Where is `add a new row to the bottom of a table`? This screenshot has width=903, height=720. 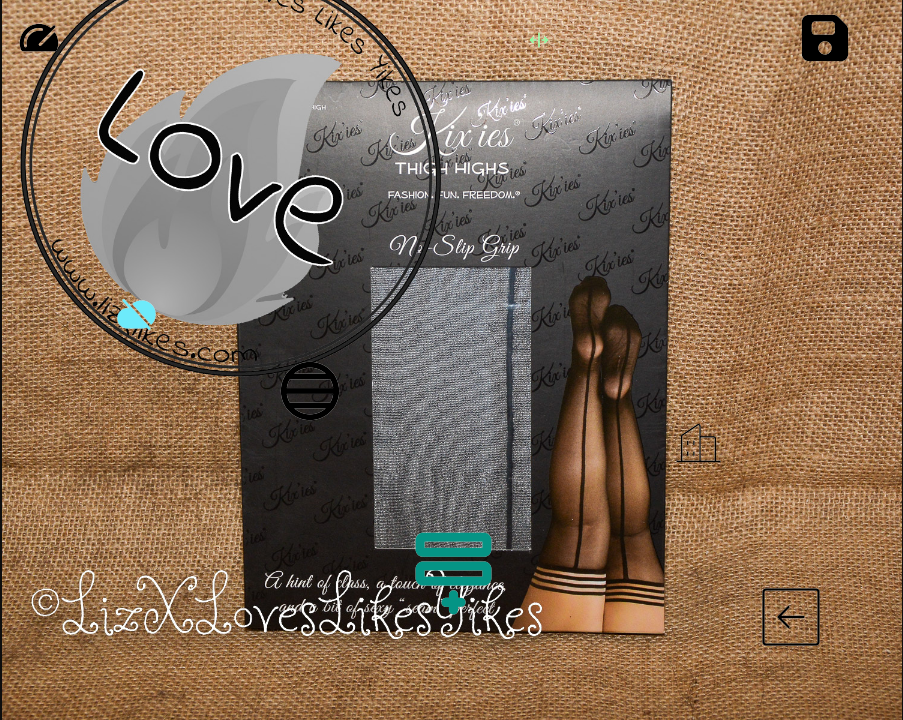 add a new row to the bottom of a table is located at coordinates (453, 567).